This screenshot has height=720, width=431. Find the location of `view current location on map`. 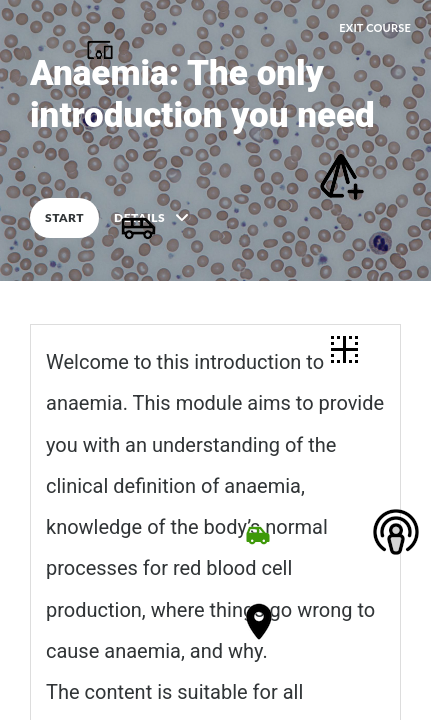

view current location on map is located at coordinates (259, 622).